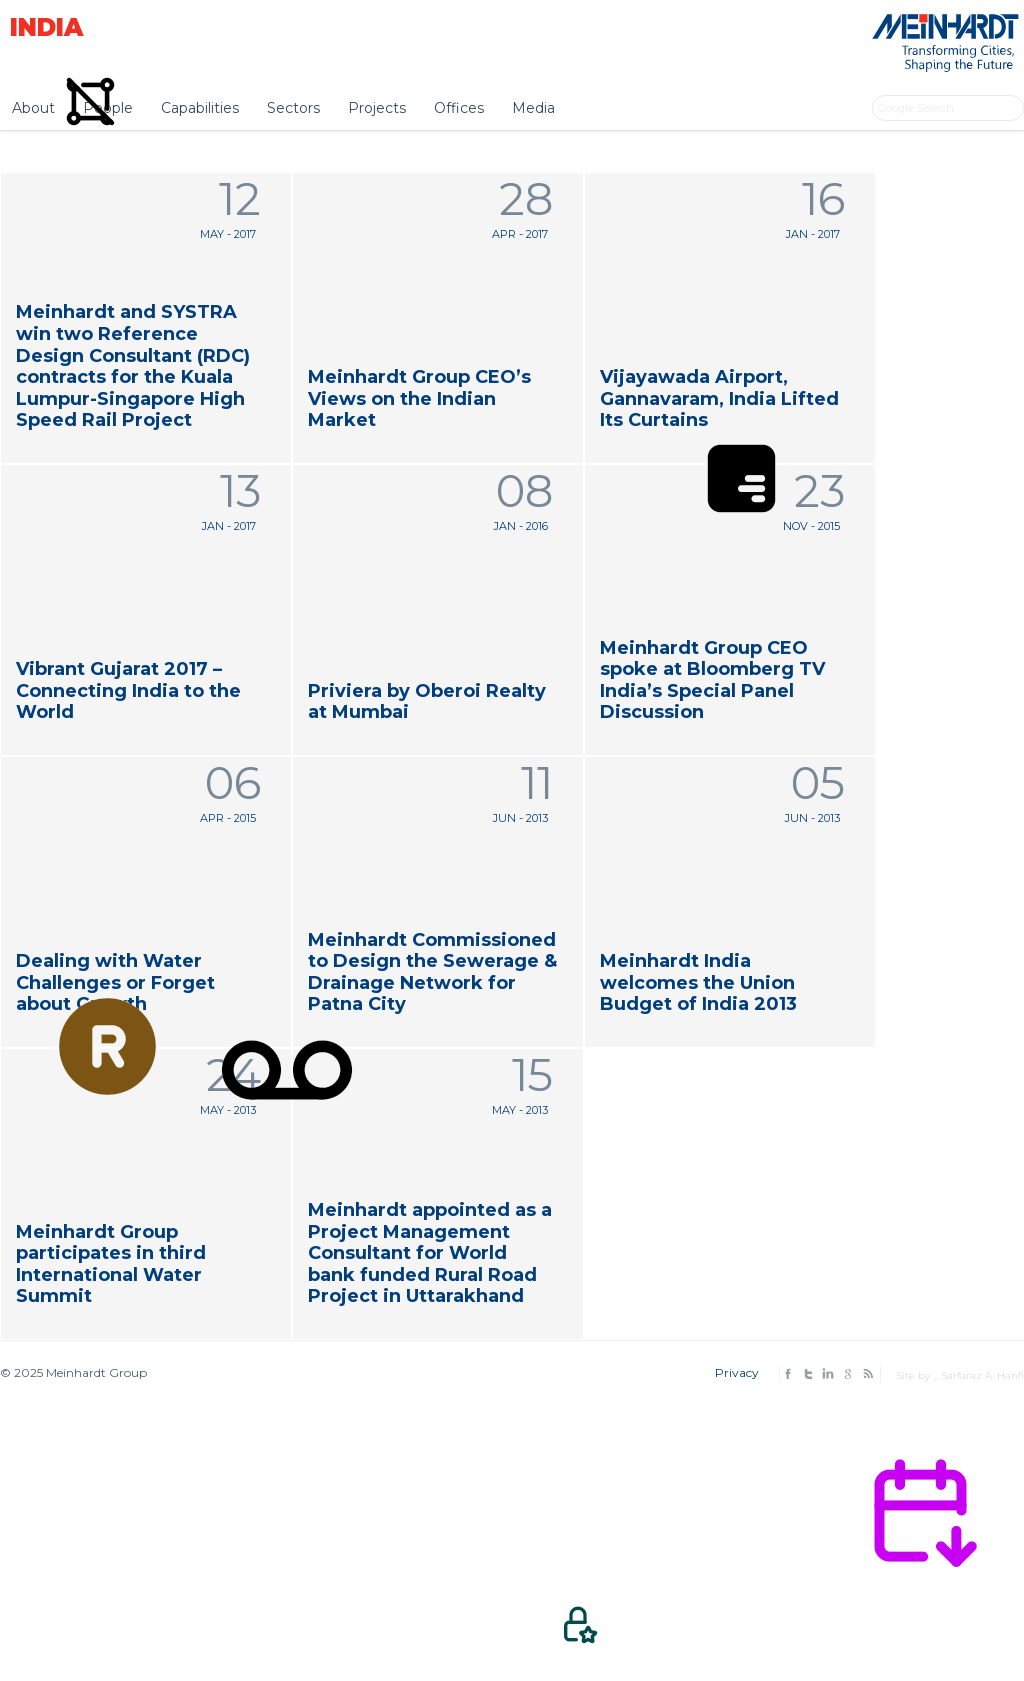  I want to click on align content to bottom-right of container, so click(741, 478).